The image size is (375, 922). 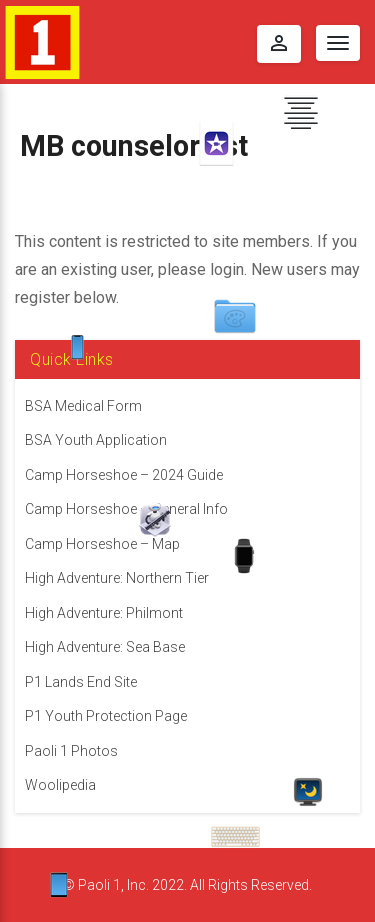 What do you see at coordinates (216, 144) in the screenshot?
I see `open a mobile video project in iMovie` at bounding box center [216, 144].